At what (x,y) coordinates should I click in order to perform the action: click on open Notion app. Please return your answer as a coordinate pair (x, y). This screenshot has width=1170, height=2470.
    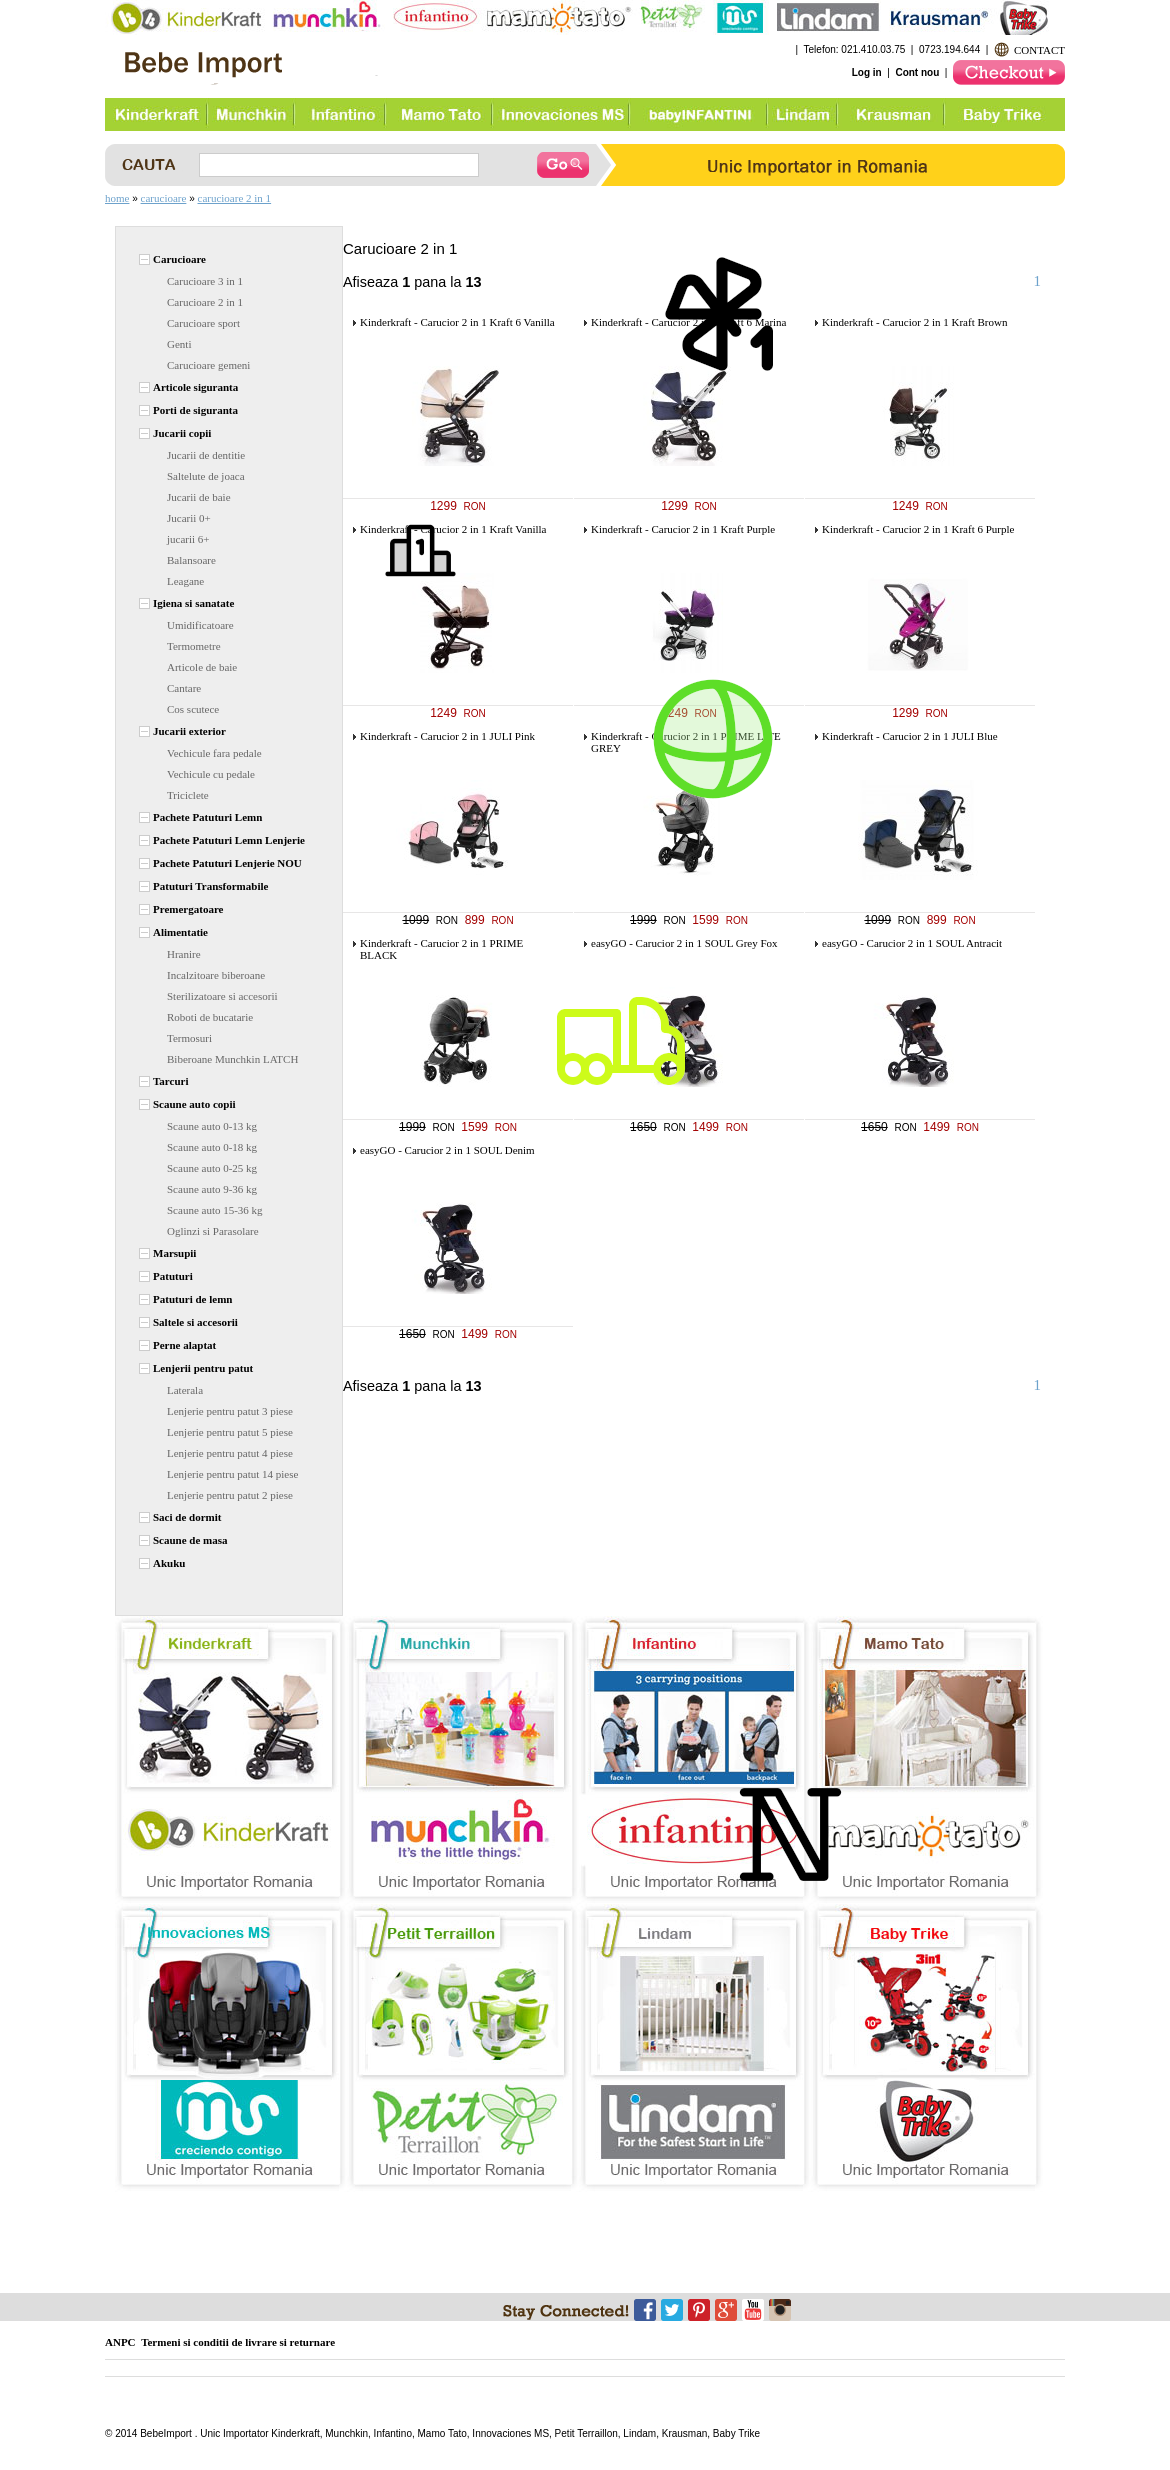
    Looking at the image, I should click on (790, 1834).